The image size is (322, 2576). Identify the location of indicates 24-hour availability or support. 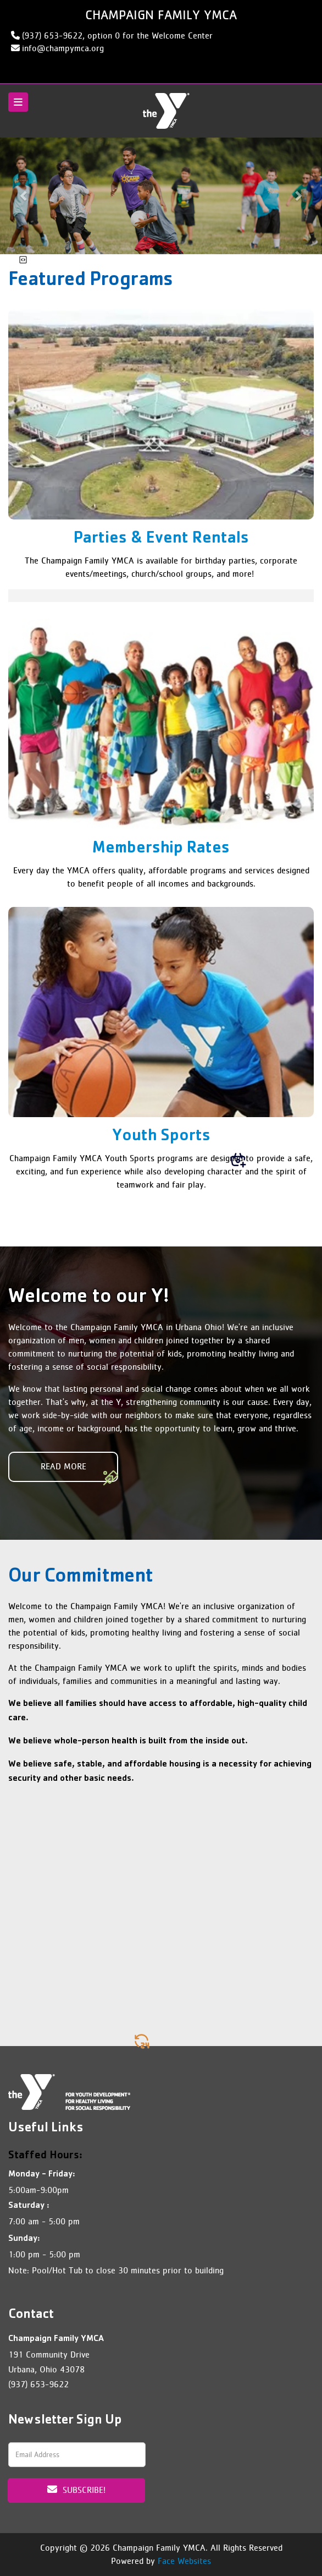
(141, 2041).